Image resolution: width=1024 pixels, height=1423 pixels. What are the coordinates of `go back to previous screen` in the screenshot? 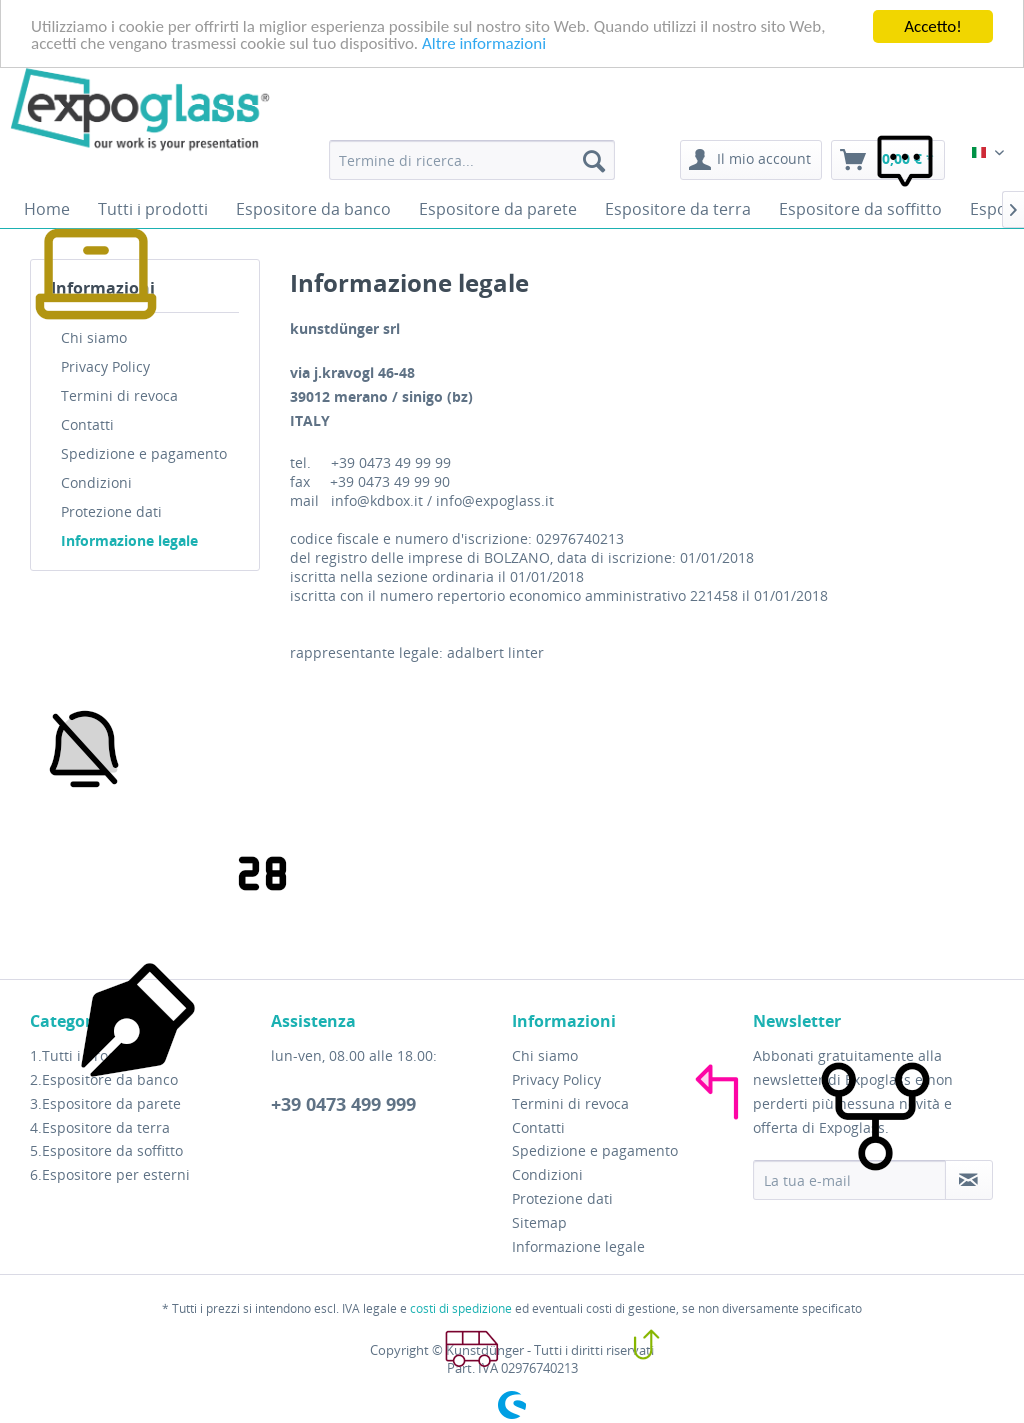 It's located at (719, 1092).